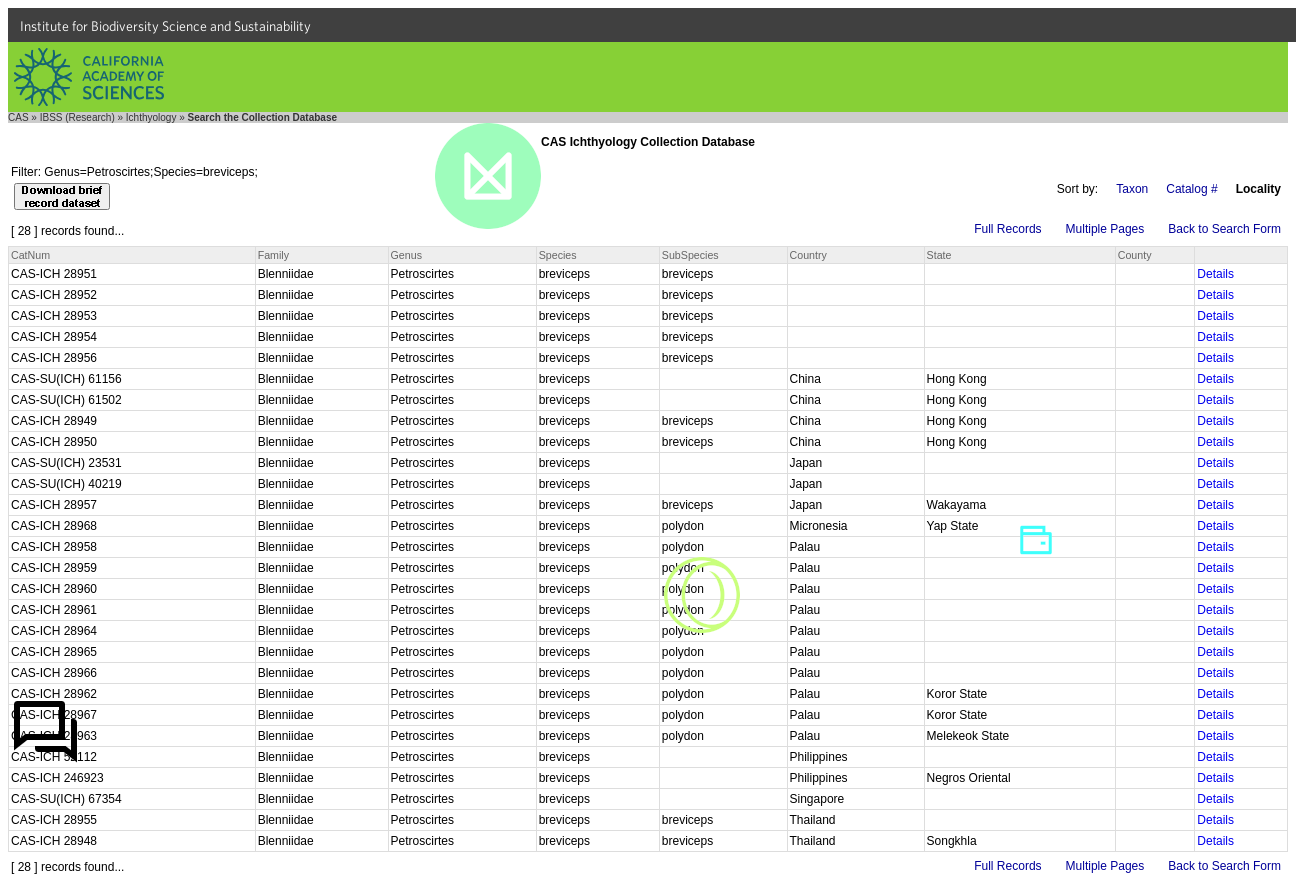 The height and width of the screenshot is (891, 1296). What do you see at coordinates (488, 176) in the screenshot?
I see `open milanote app` at bounding box center [488, 176].